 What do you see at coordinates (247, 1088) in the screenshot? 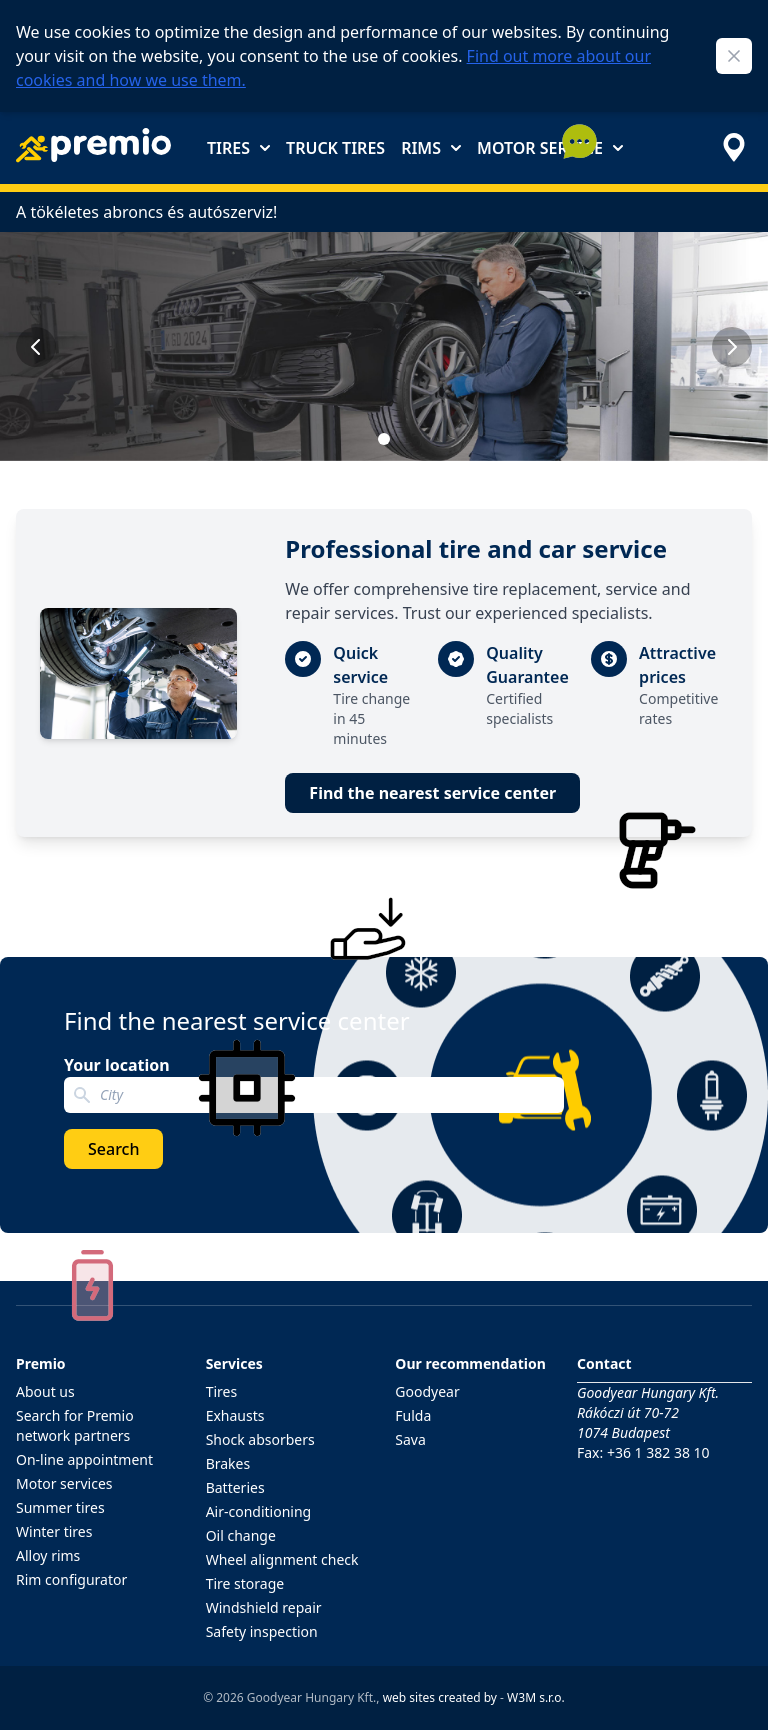
I see `view processor or system performance` at bounding box center [247, 1088].